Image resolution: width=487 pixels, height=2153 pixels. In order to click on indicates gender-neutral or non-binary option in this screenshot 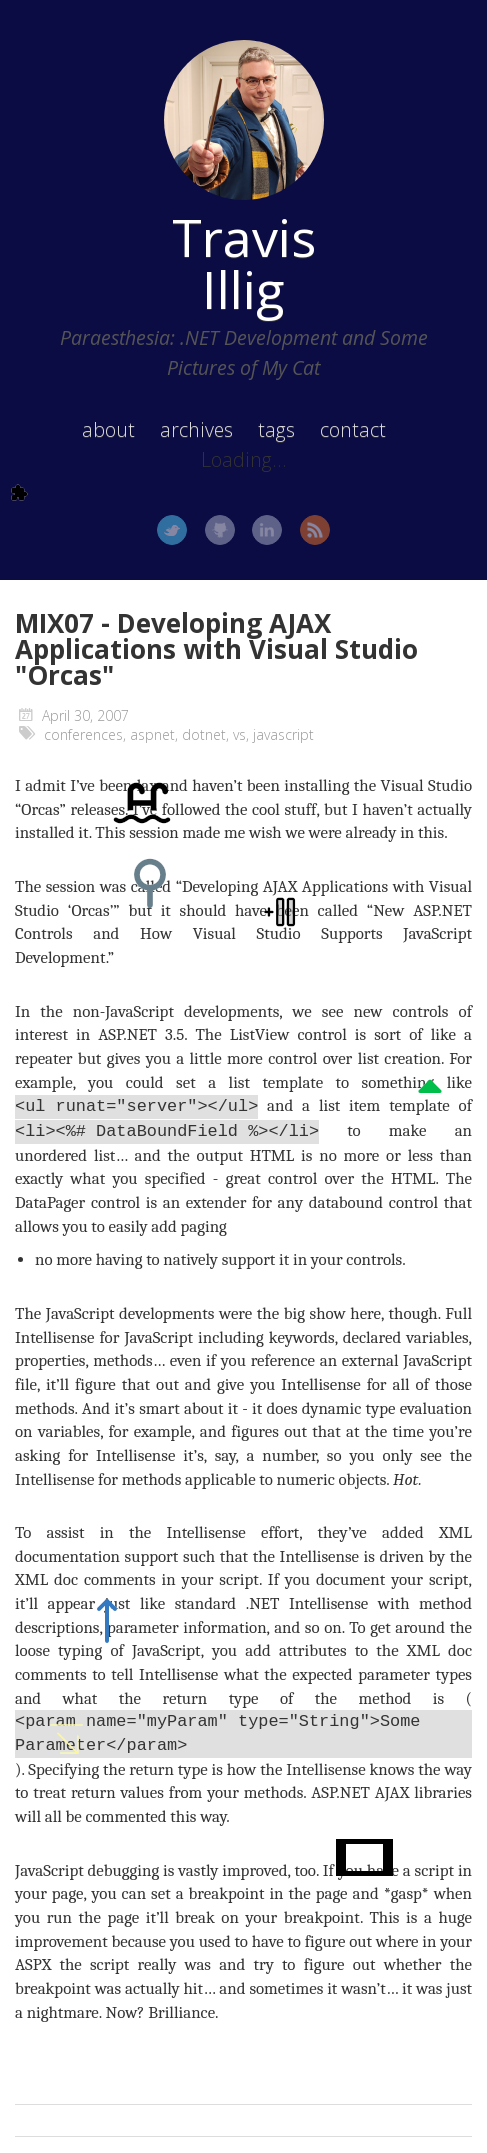, I will do `click(150, 882)`.